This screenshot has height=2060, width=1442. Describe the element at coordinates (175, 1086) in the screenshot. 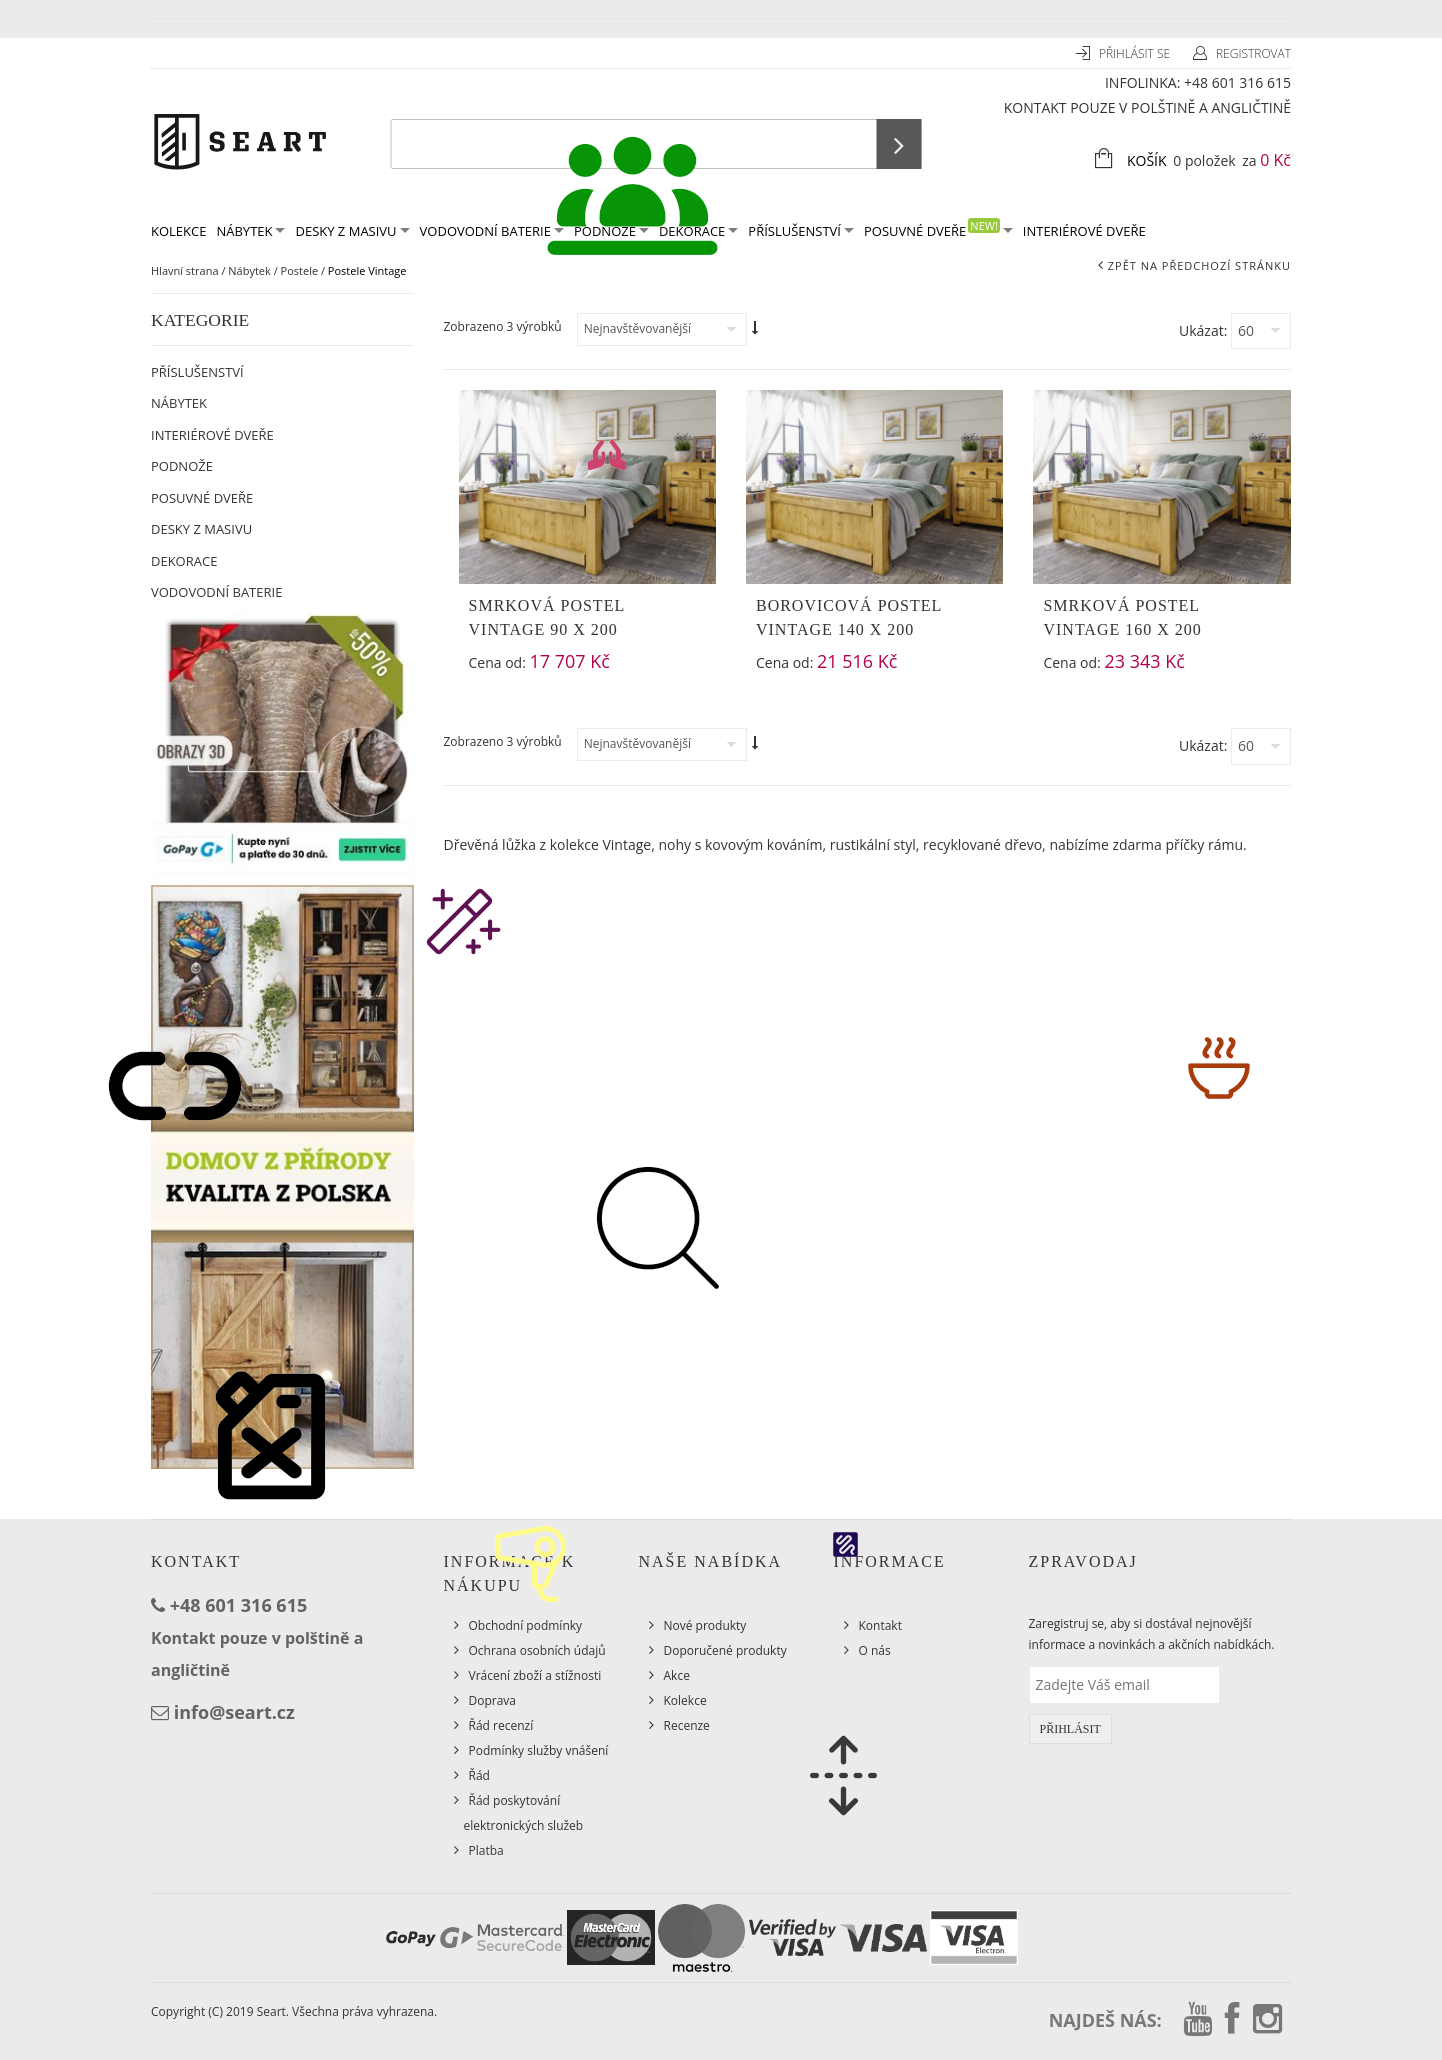

I see `remove or break a link connection` at that location.